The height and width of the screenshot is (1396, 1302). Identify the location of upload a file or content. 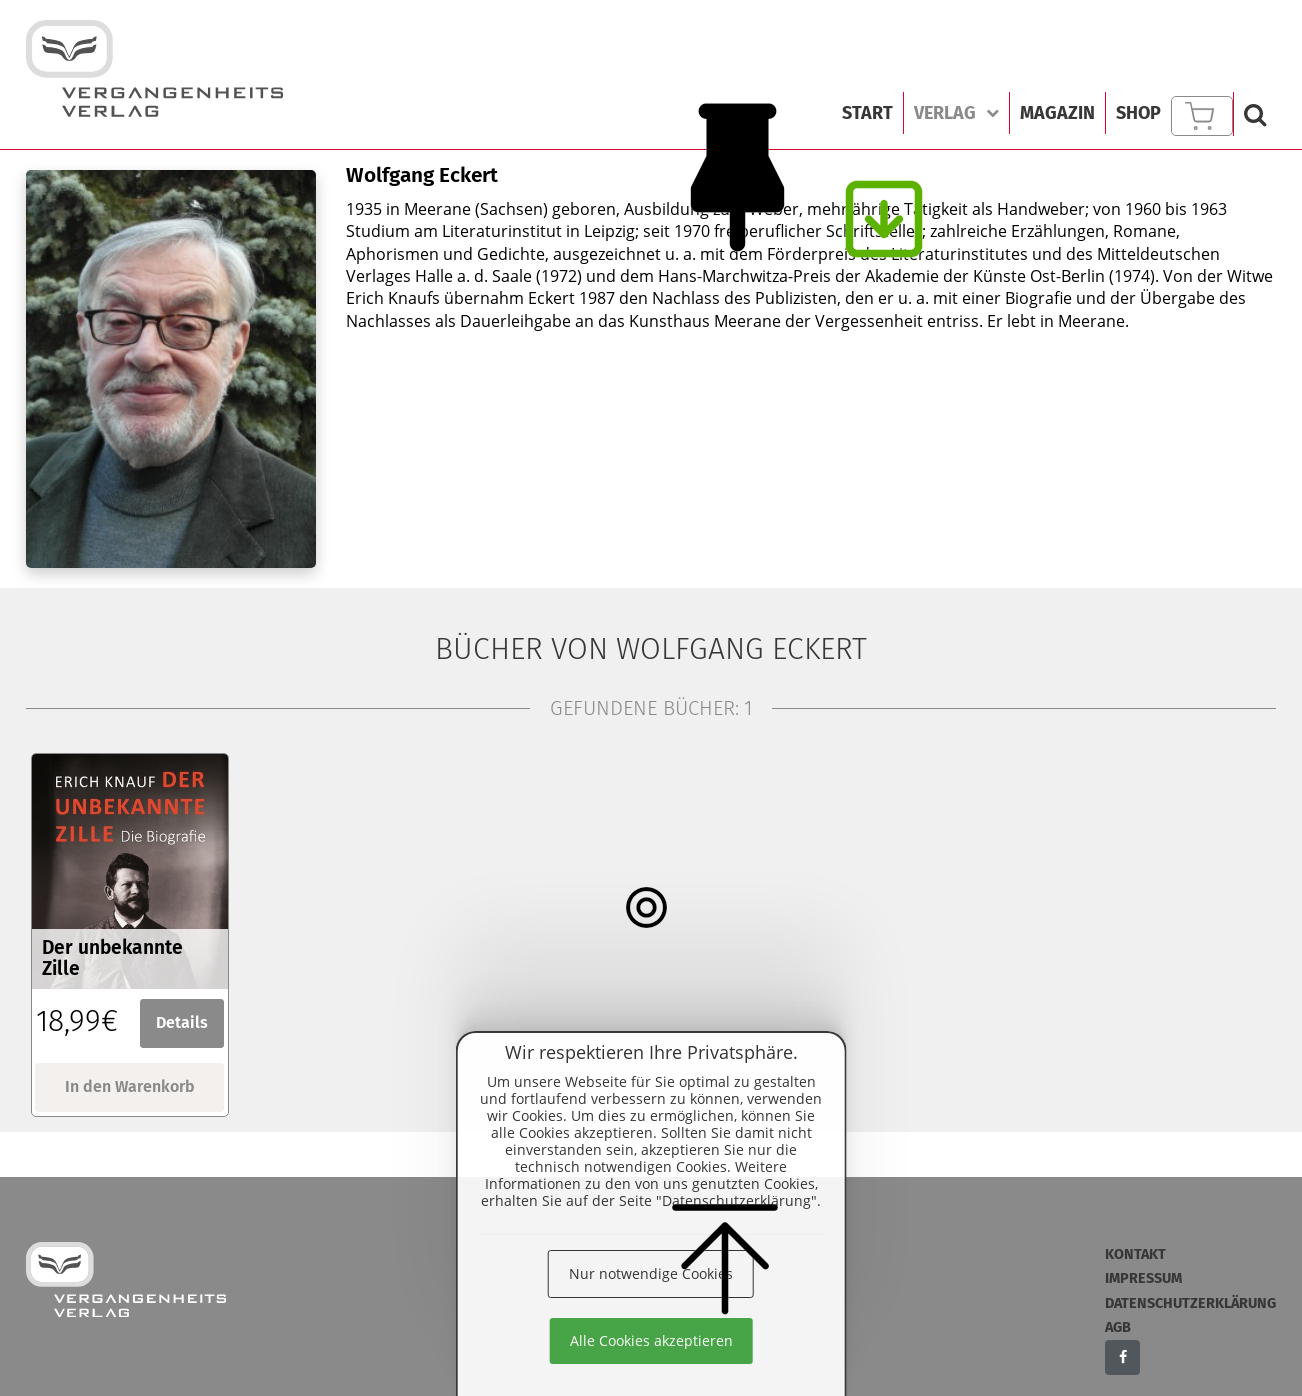
(725, 1257).